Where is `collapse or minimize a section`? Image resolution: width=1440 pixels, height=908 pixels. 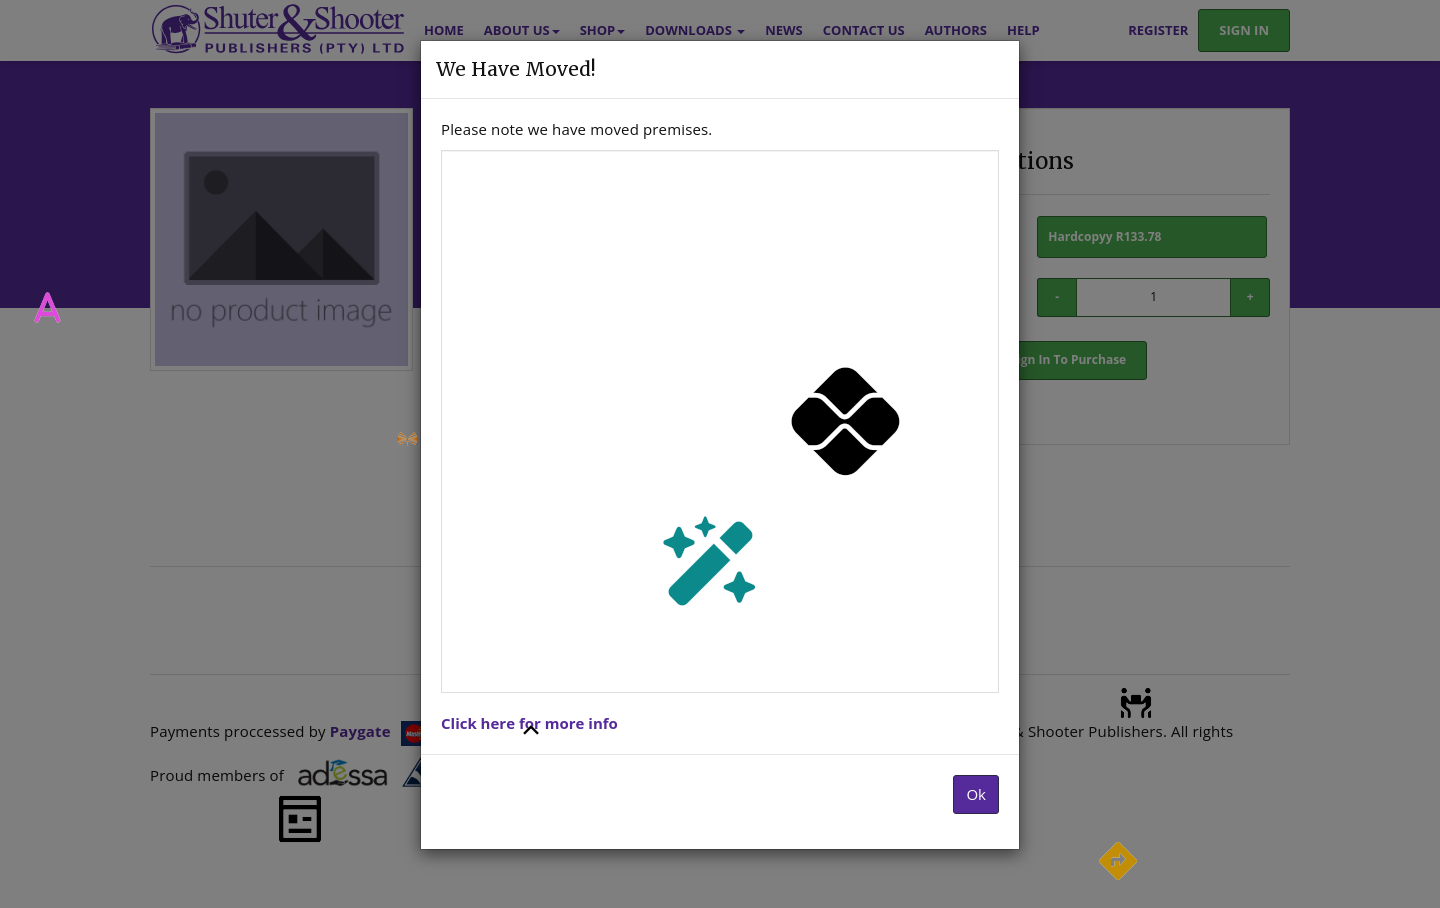
collapse or minimize a section is located at coordinates (531, 730).